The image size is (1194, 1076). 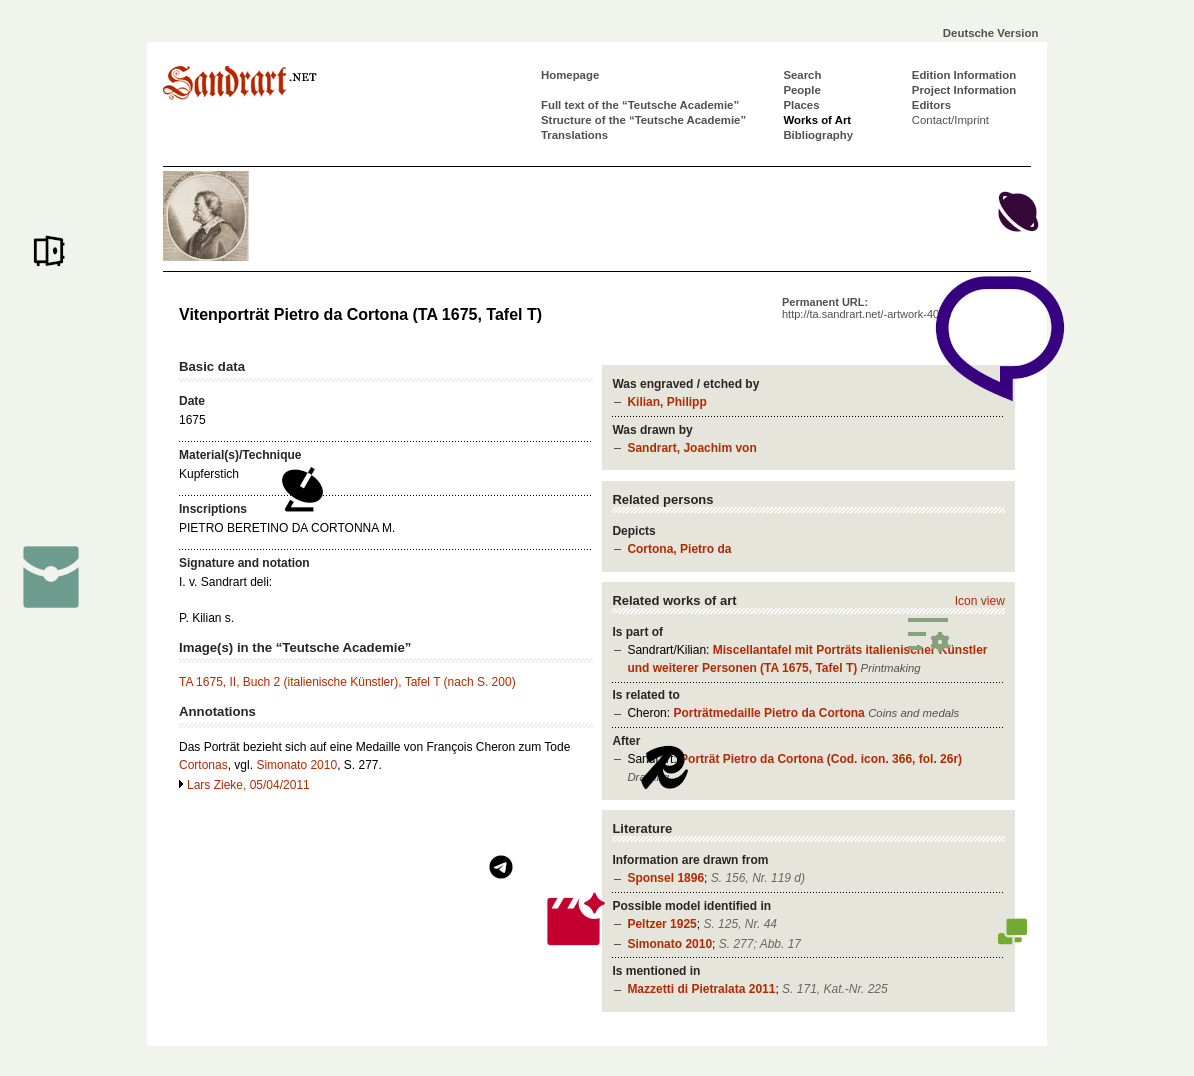 What do you see at coordinates (928, 634) in the screenshot?
I see `access list settings or preferences` at bounding box center [928, 634].